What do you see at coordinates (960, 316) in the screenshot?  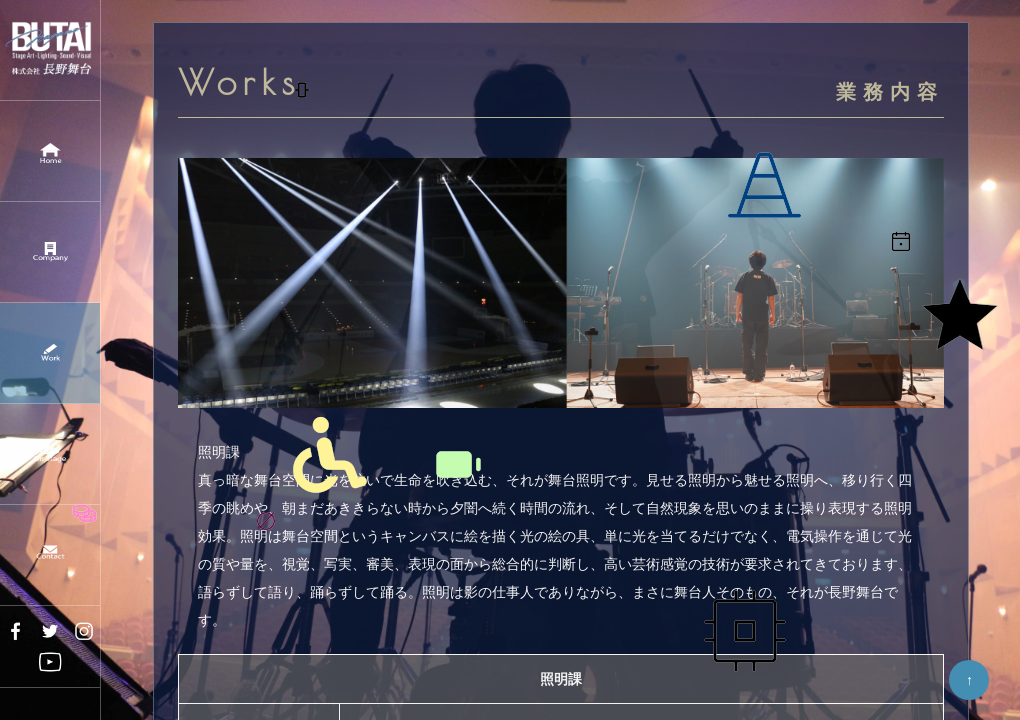 I see `add item to favorites` at bounding box center [960, 316].